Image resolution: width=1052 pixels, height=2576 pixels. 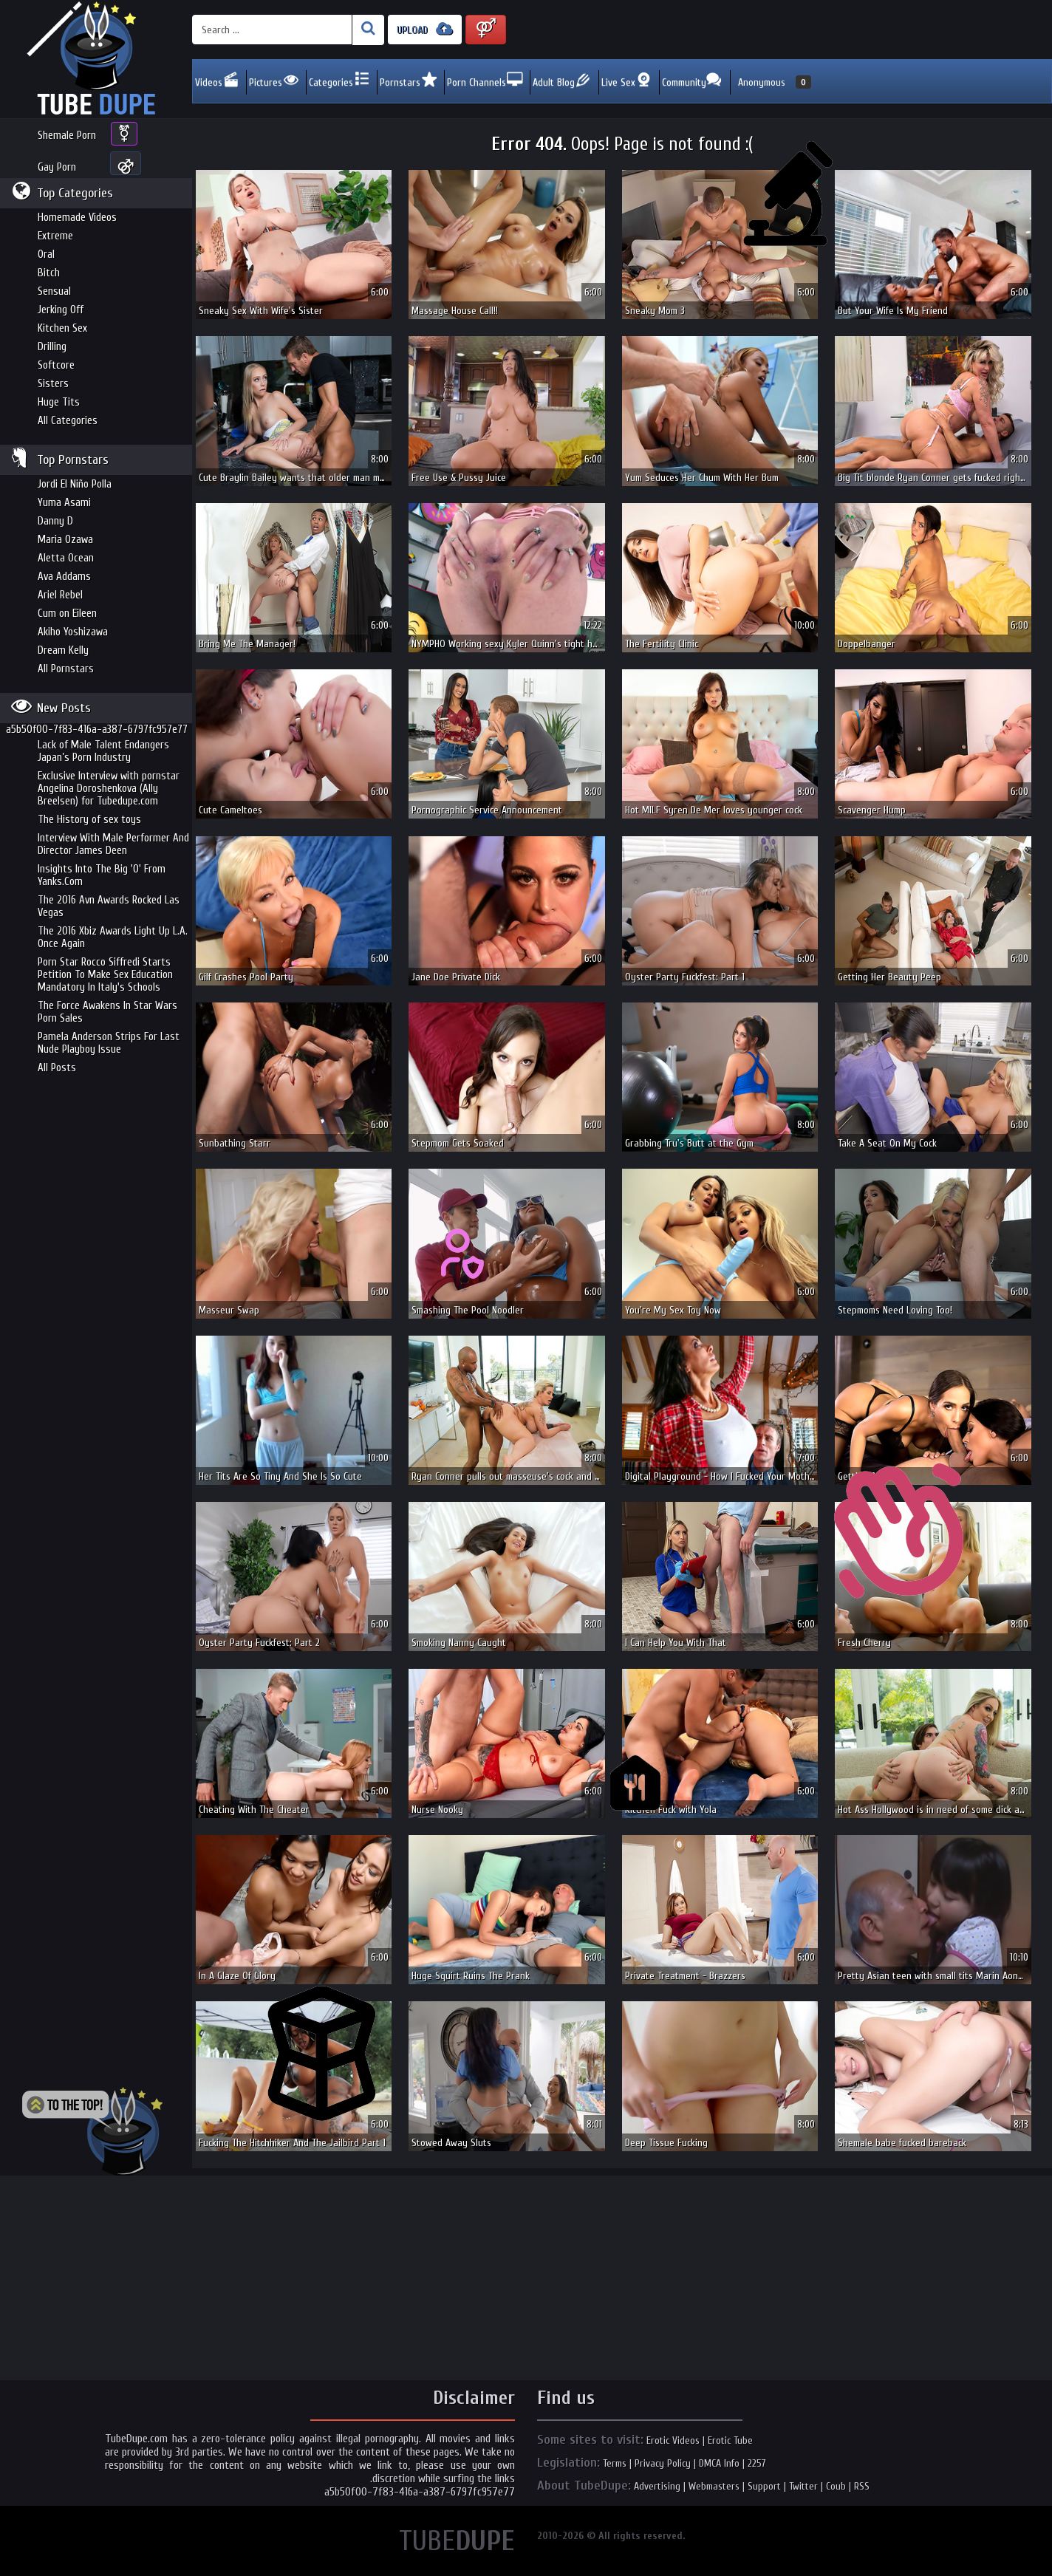 What do you see at coordinates (898, 1531) in the screenshot?
I see `send a greeting or wave to someone` at bounding box center [898, 1531].